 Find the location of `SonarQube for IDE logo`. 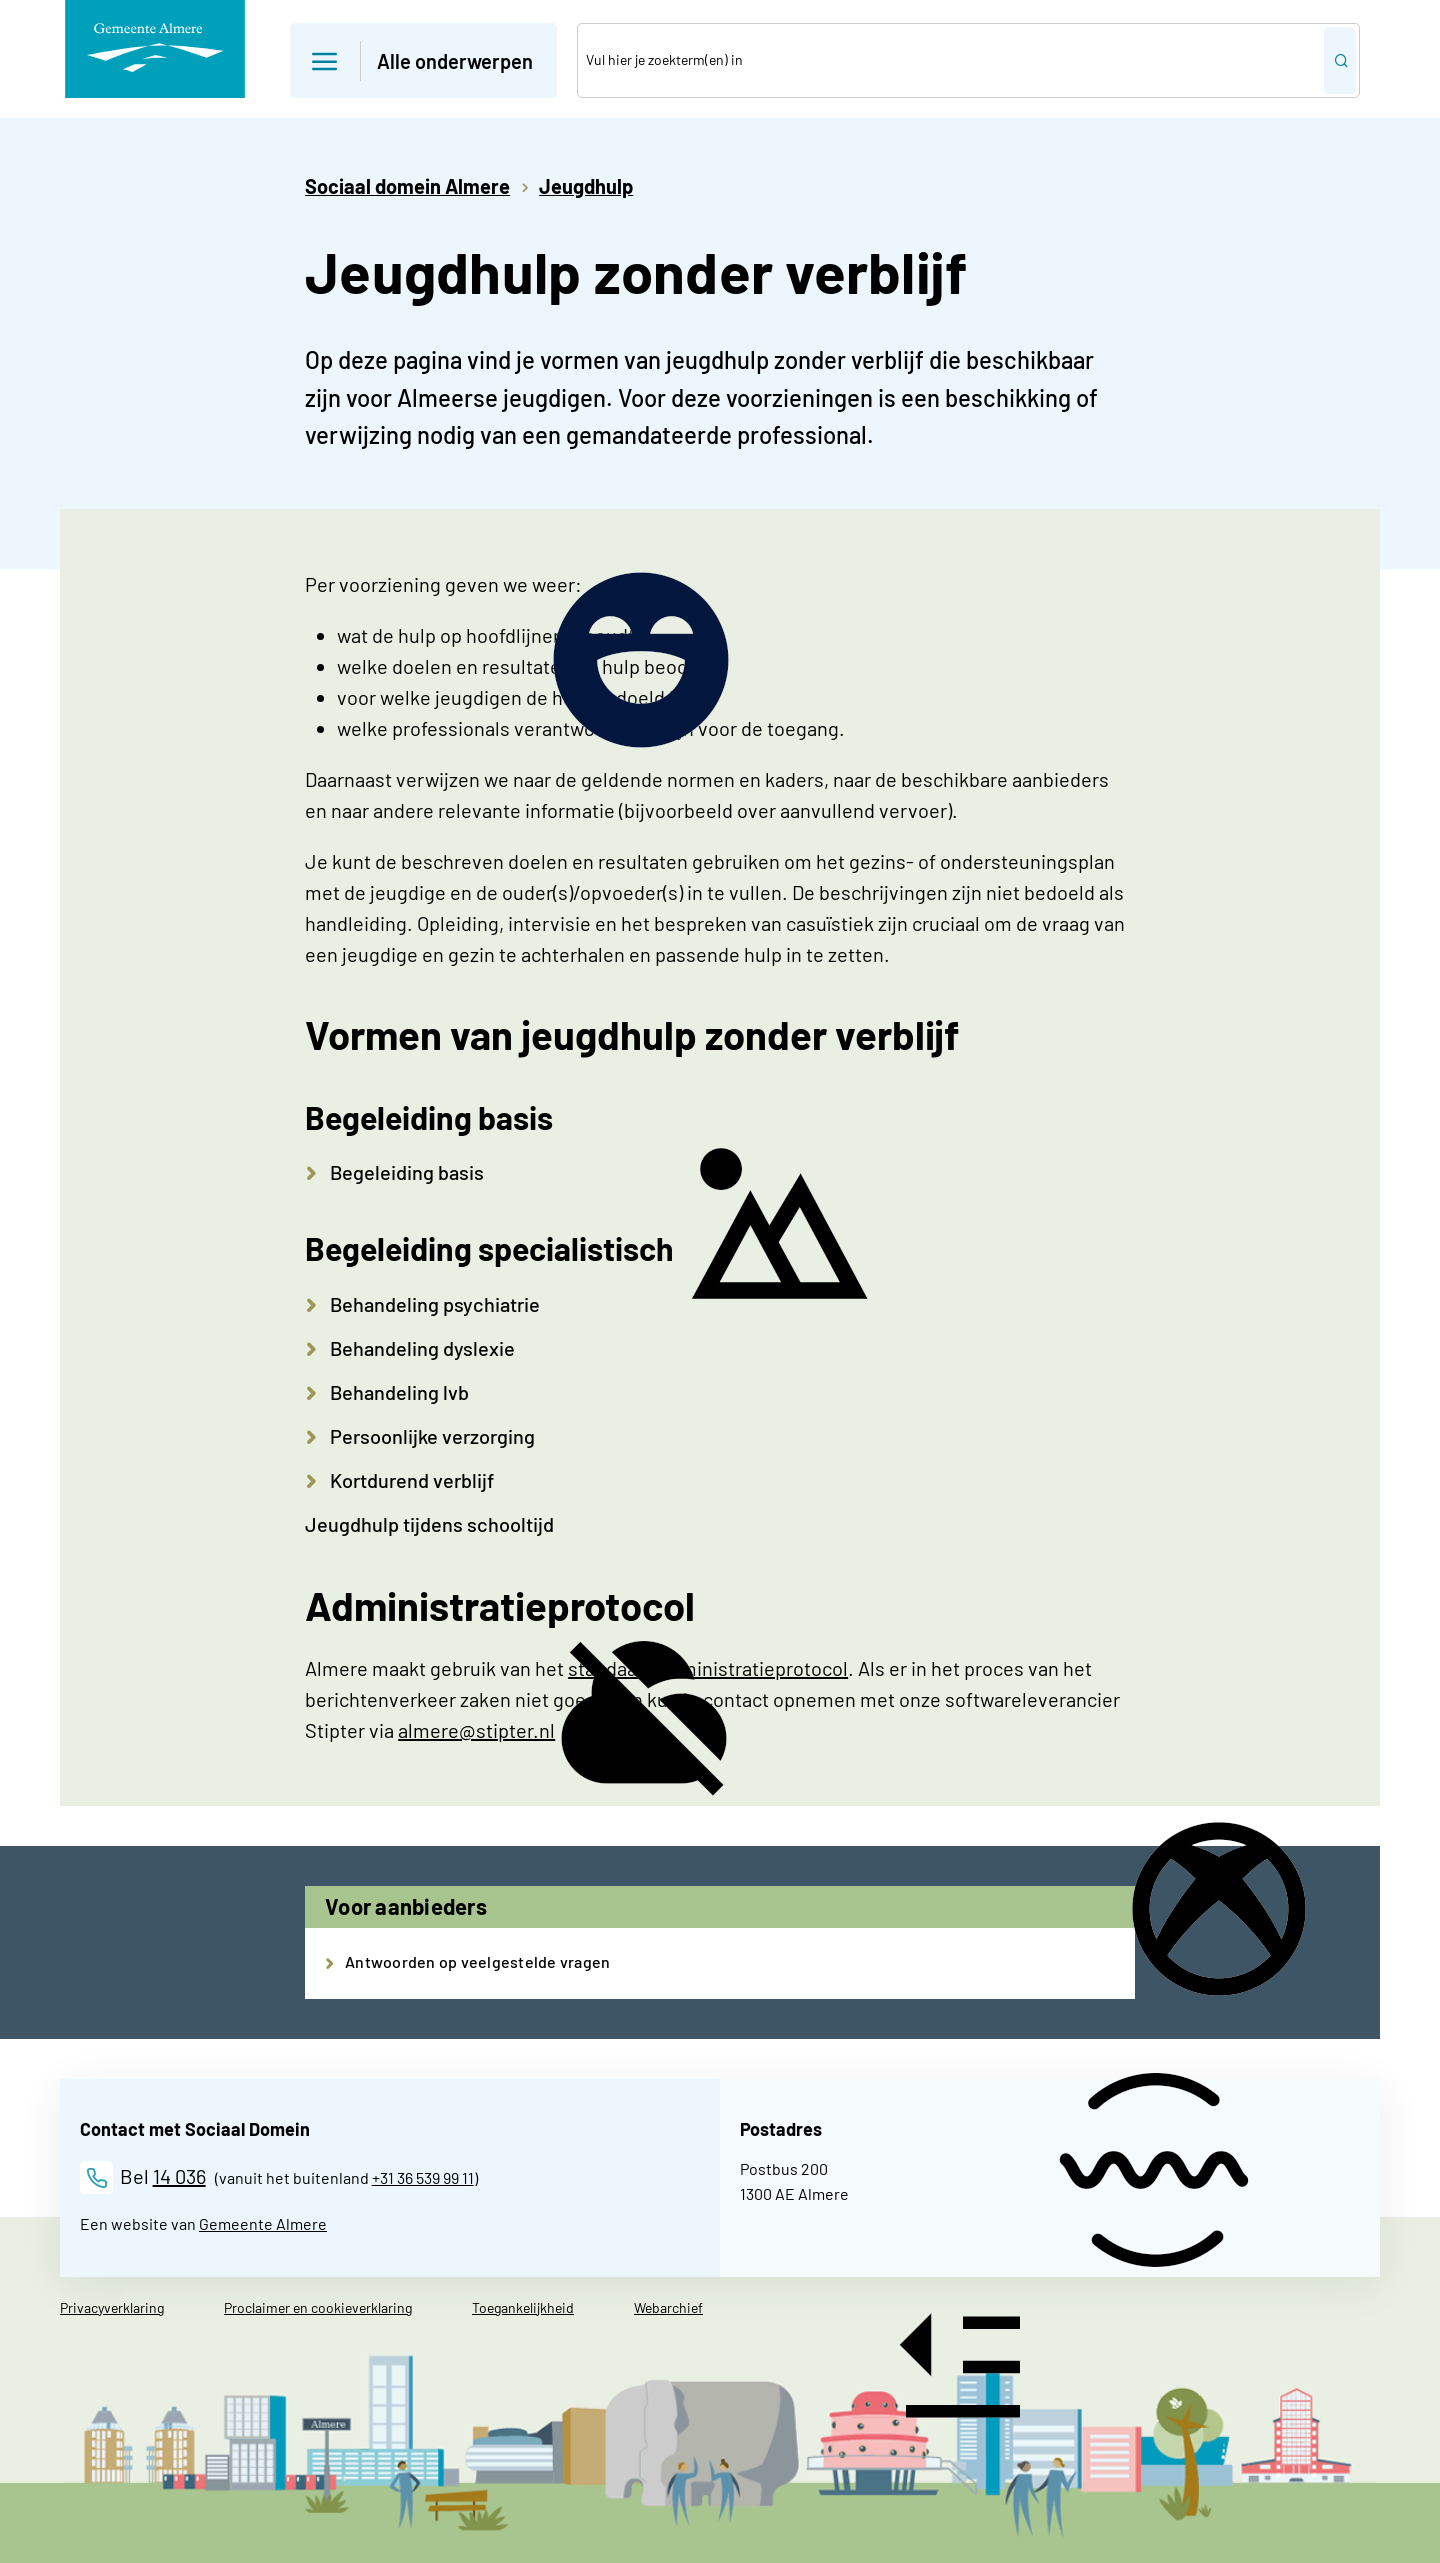

SonarQube for IDE logo is located at coordinates (1154, 2170).